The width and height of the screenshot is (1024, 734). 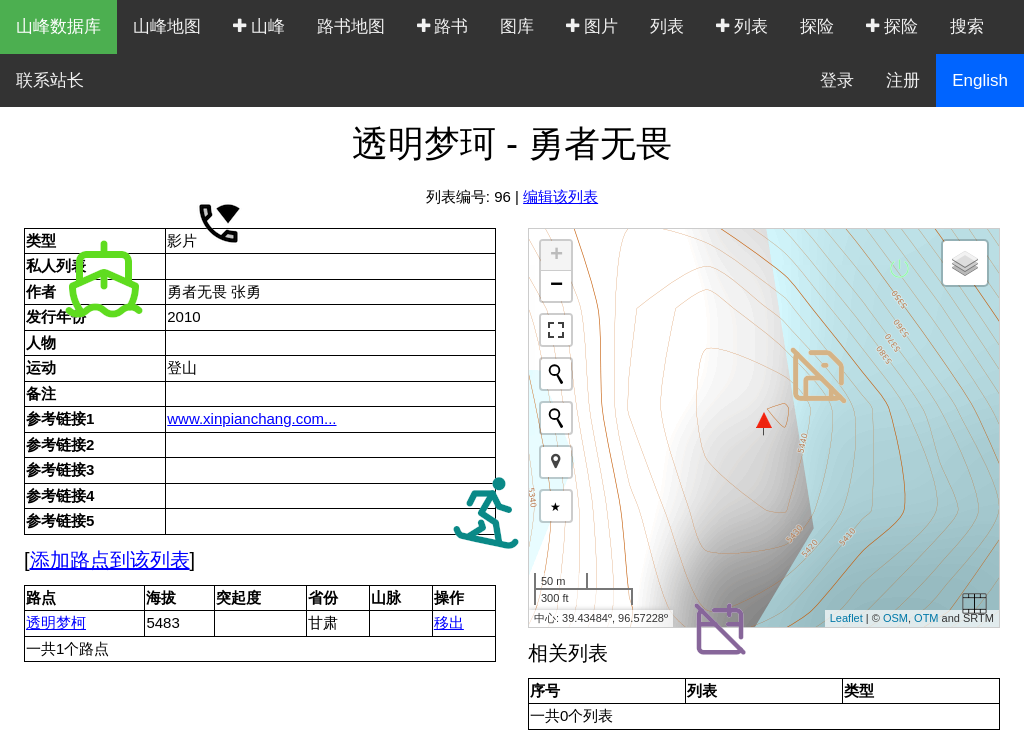 What do you see at coordinates (818, 375) in the screenshot?
I see `save function is disabled or unavailable` at bounding box center [818, 375].